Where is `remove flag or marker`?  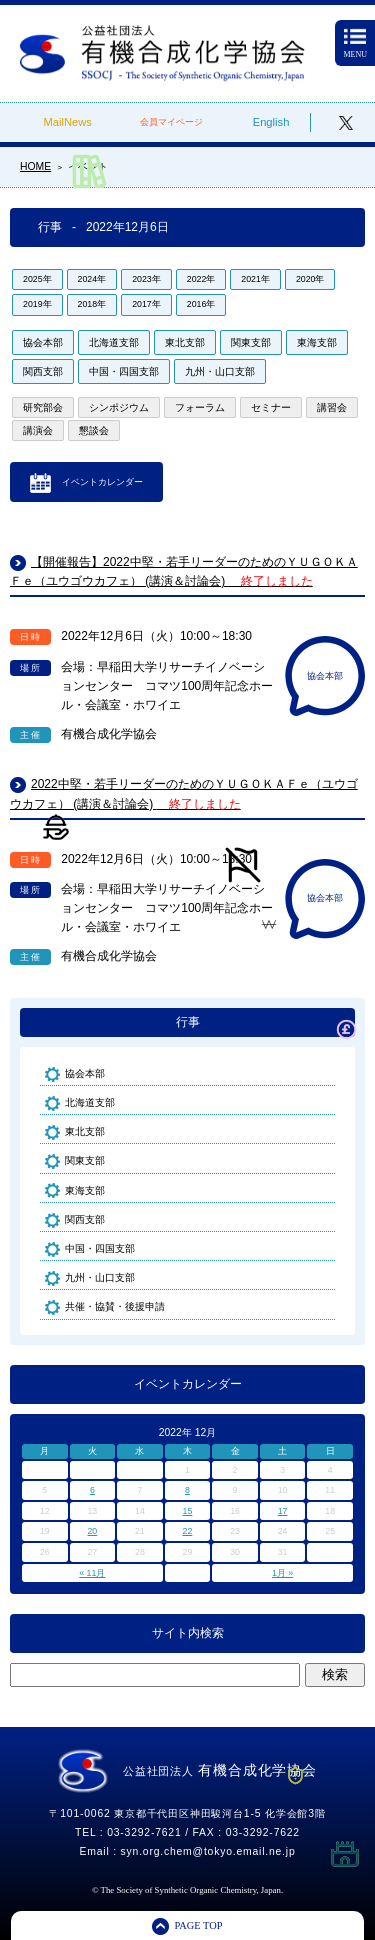 remove flag or marker is located at coordinates (243, 865).